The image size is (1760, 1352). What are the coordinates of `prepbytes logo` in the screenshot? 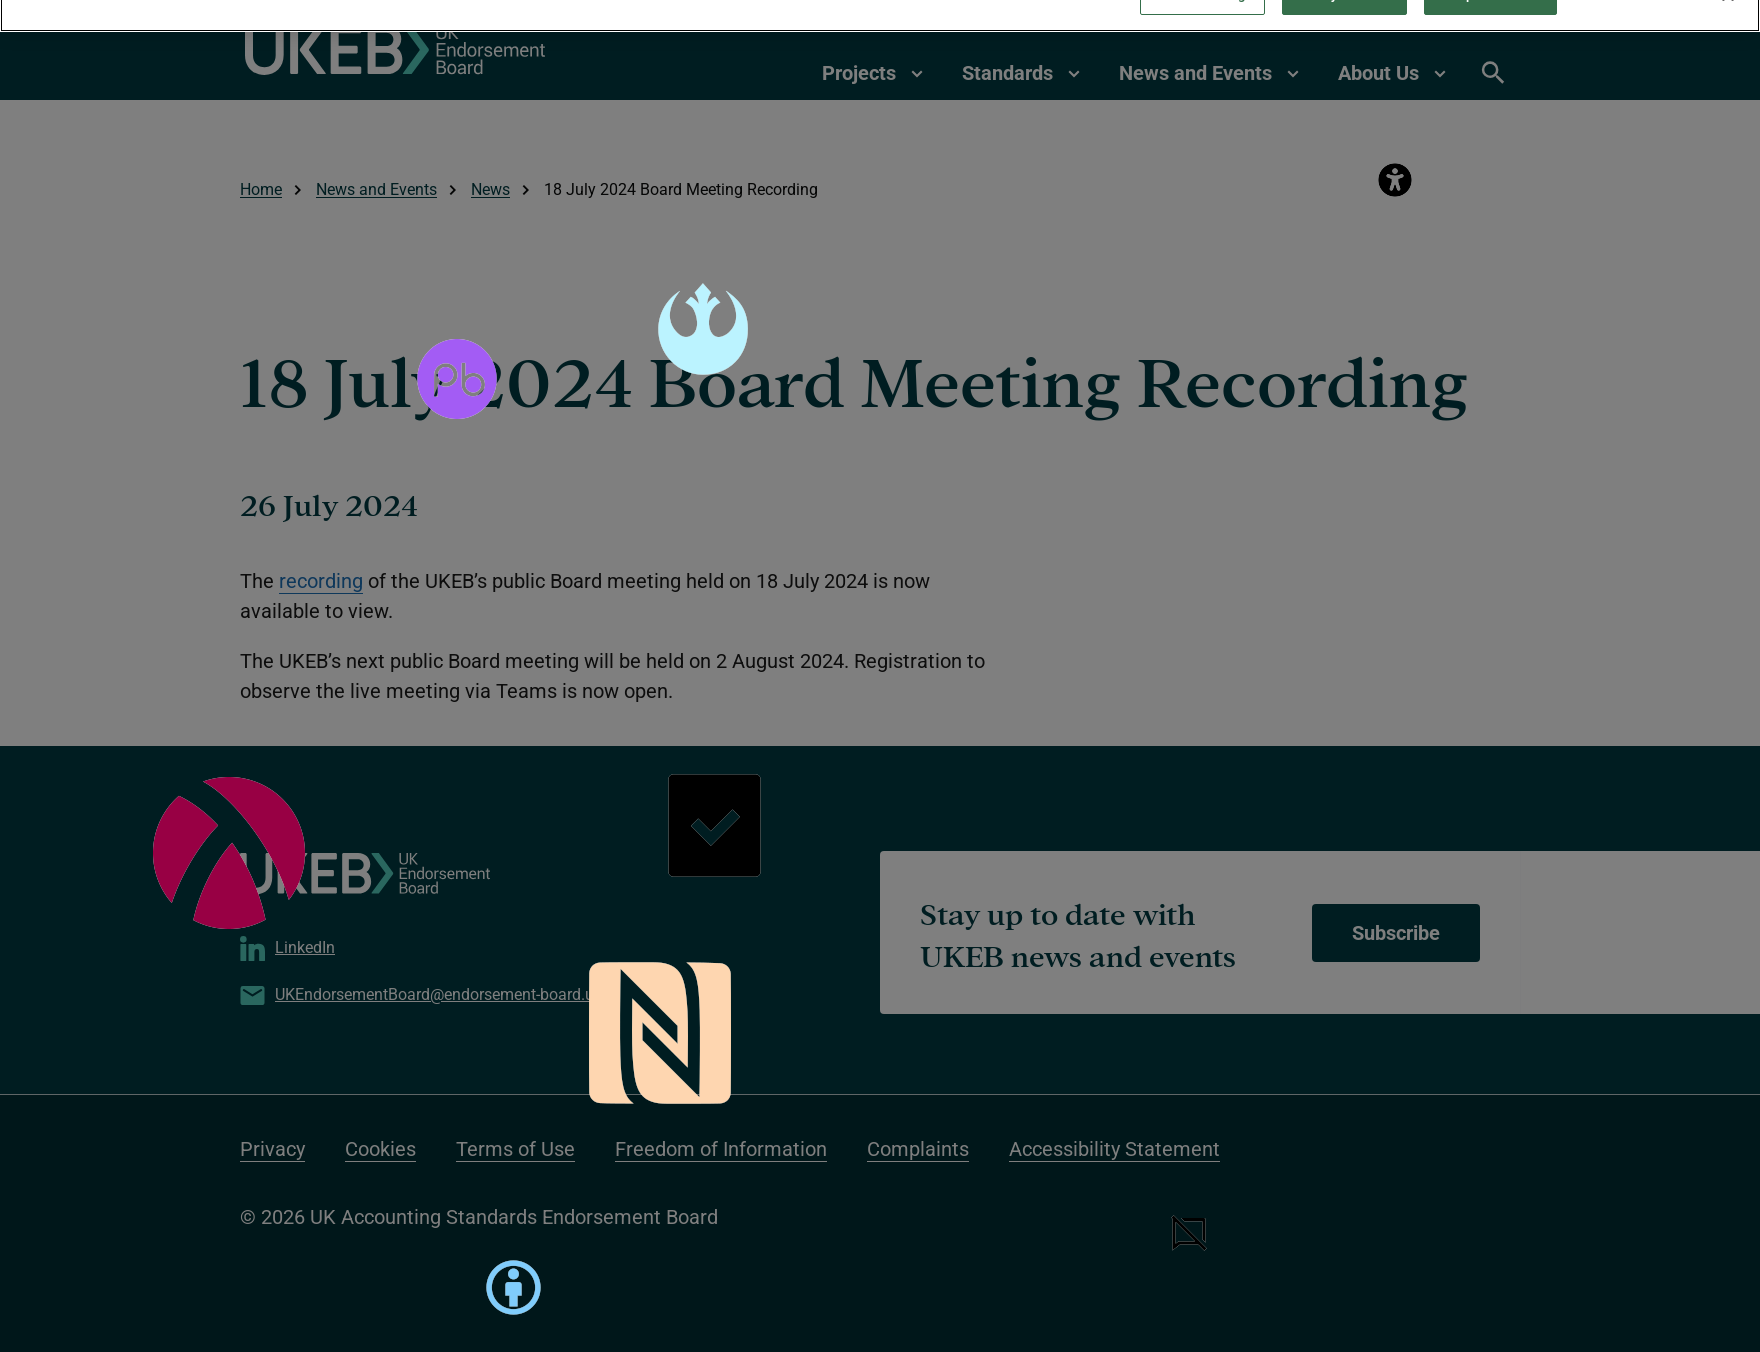 It's located at (457, 379).